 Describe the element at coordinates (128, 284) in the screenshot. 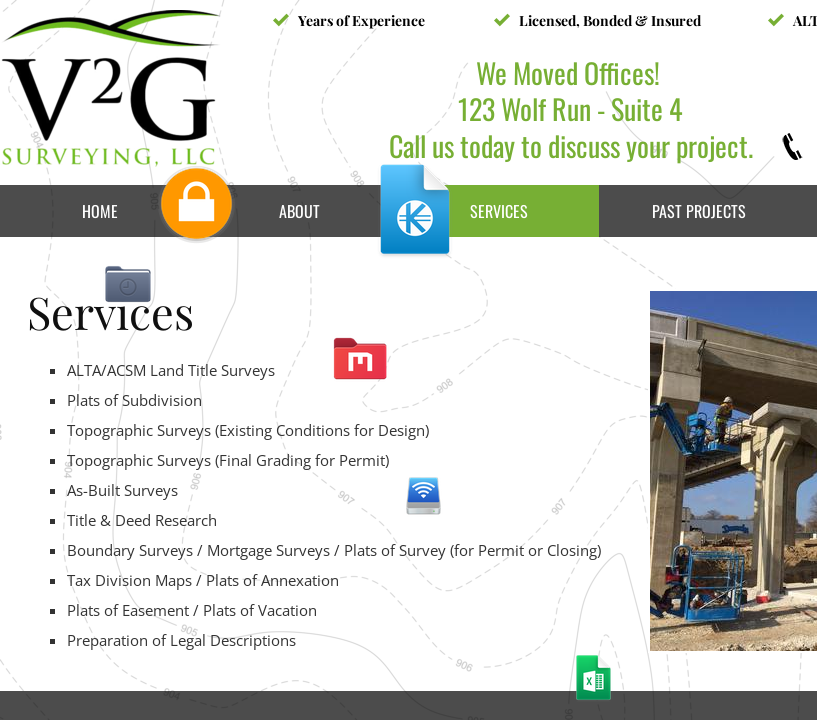

I see `access temporary files folder` at that location.